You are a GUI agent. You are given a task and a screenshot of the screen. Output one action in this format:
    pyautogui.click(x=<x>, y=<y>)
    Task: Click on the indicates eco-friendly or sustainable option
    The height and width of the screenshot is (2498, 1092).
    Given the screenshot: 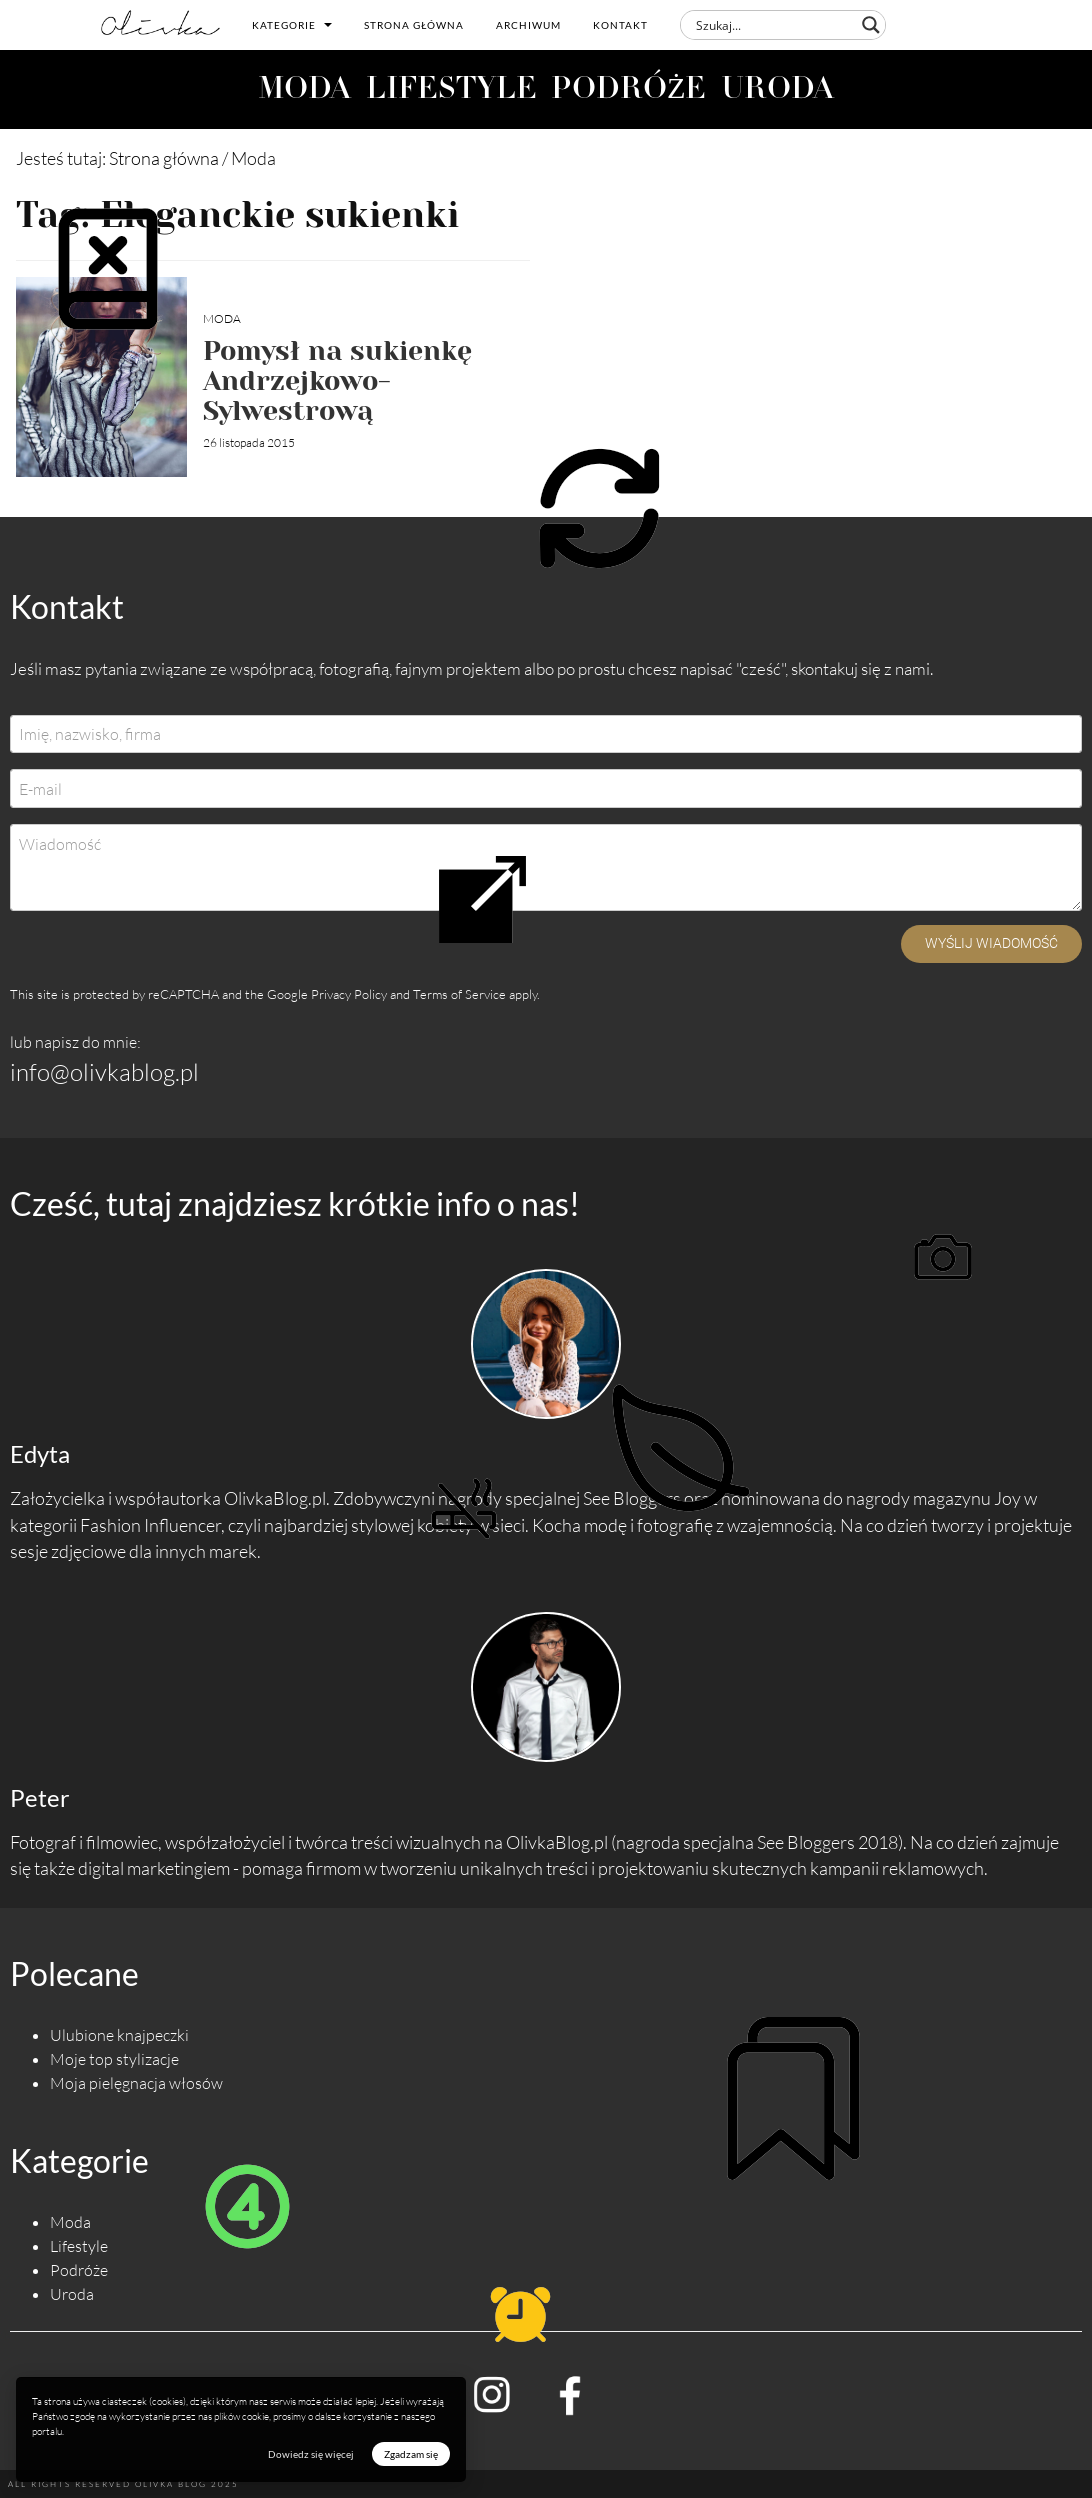 What is the action you would take?
    pyautogui.click(x=681, y=1448)
    